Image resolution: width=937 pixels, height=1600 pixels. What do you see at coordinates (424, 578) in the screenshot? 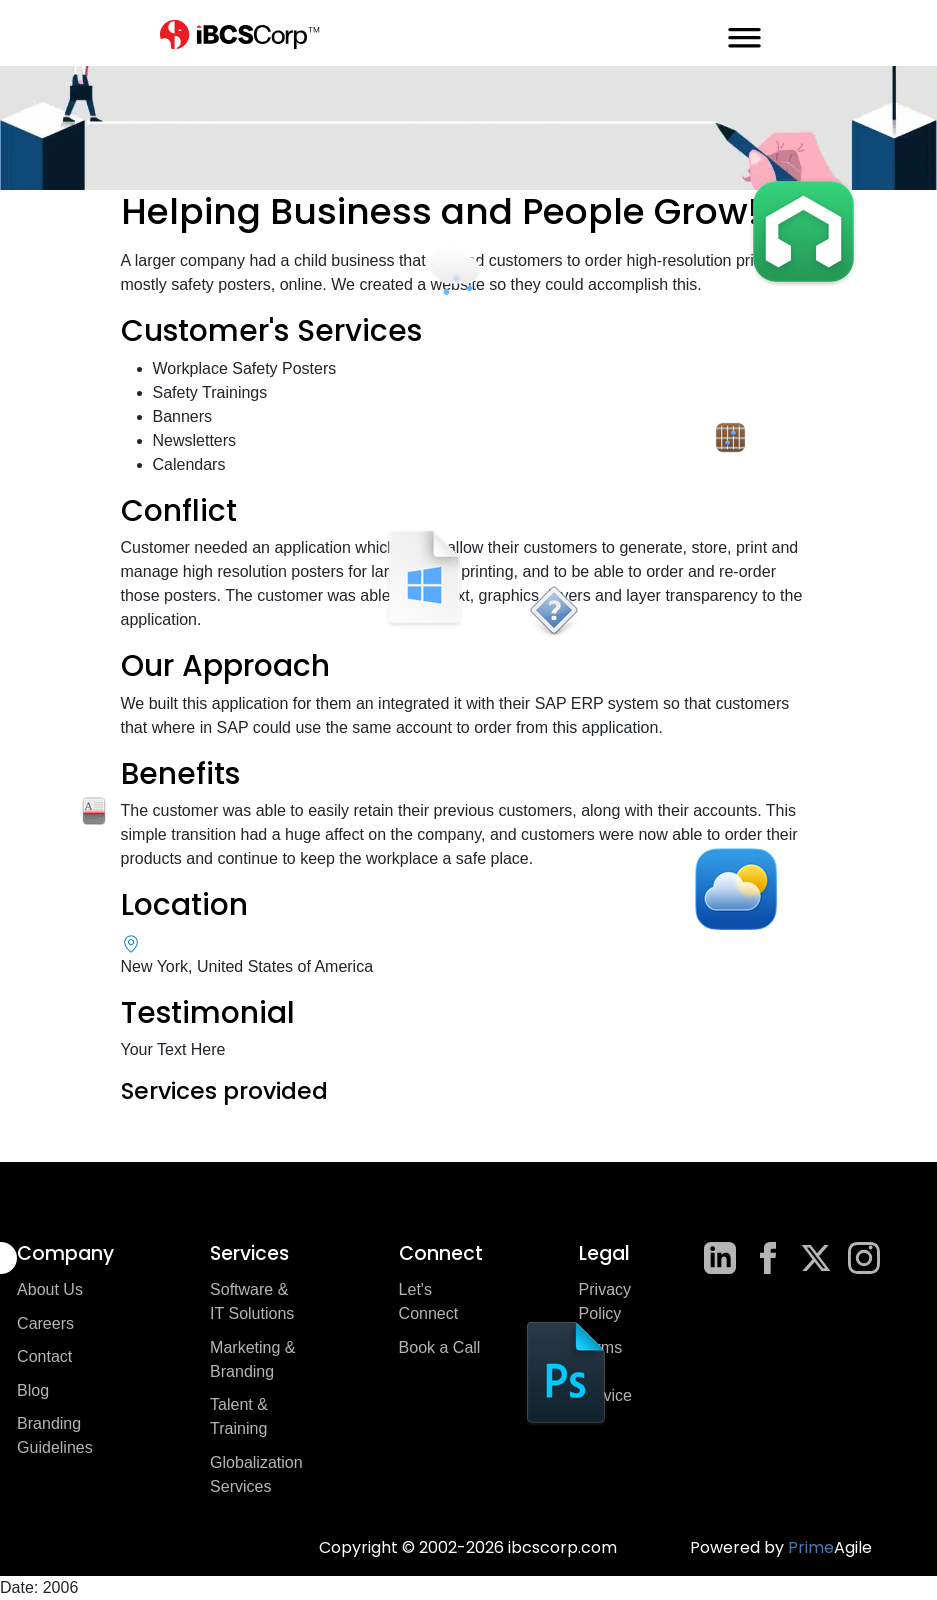
I see `a windows executable or application file` at bounding box center [424, 578].